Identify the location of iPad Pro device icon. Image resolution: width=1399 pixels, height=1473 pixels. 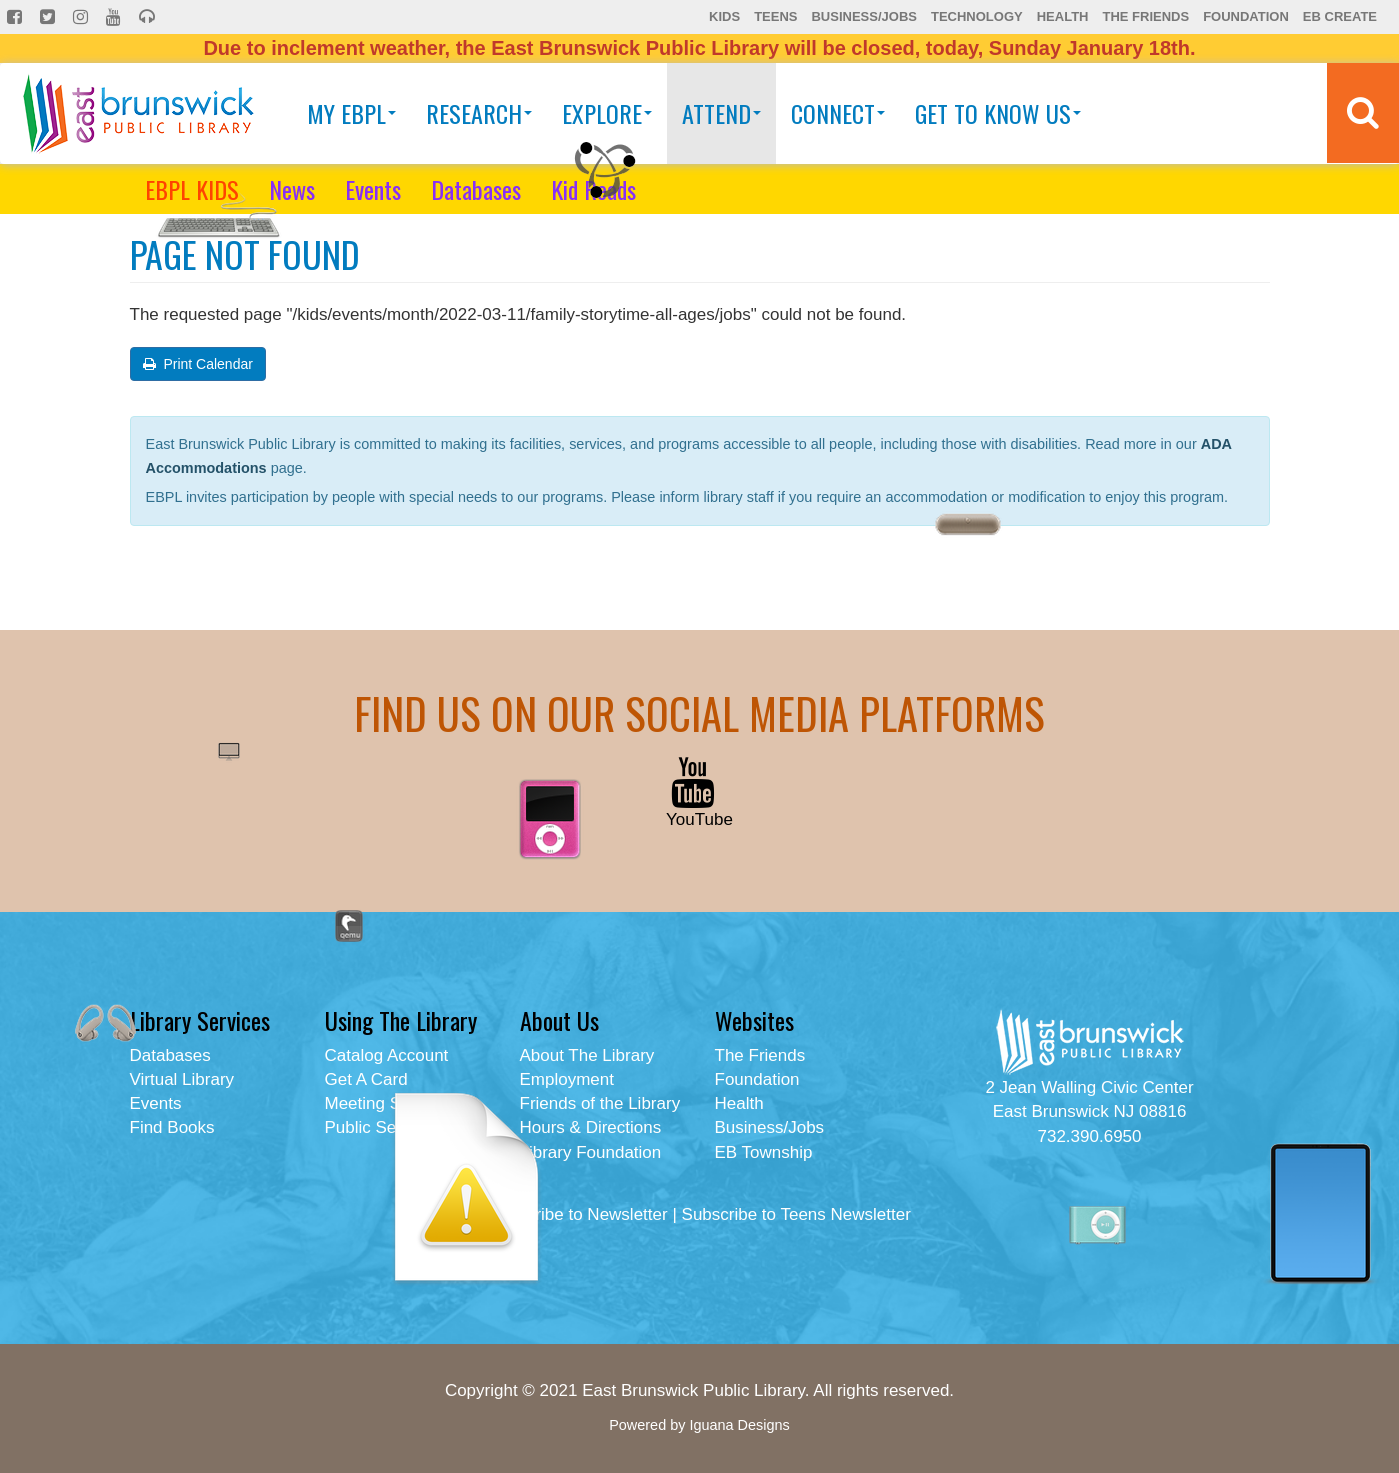
(1320, 1214).